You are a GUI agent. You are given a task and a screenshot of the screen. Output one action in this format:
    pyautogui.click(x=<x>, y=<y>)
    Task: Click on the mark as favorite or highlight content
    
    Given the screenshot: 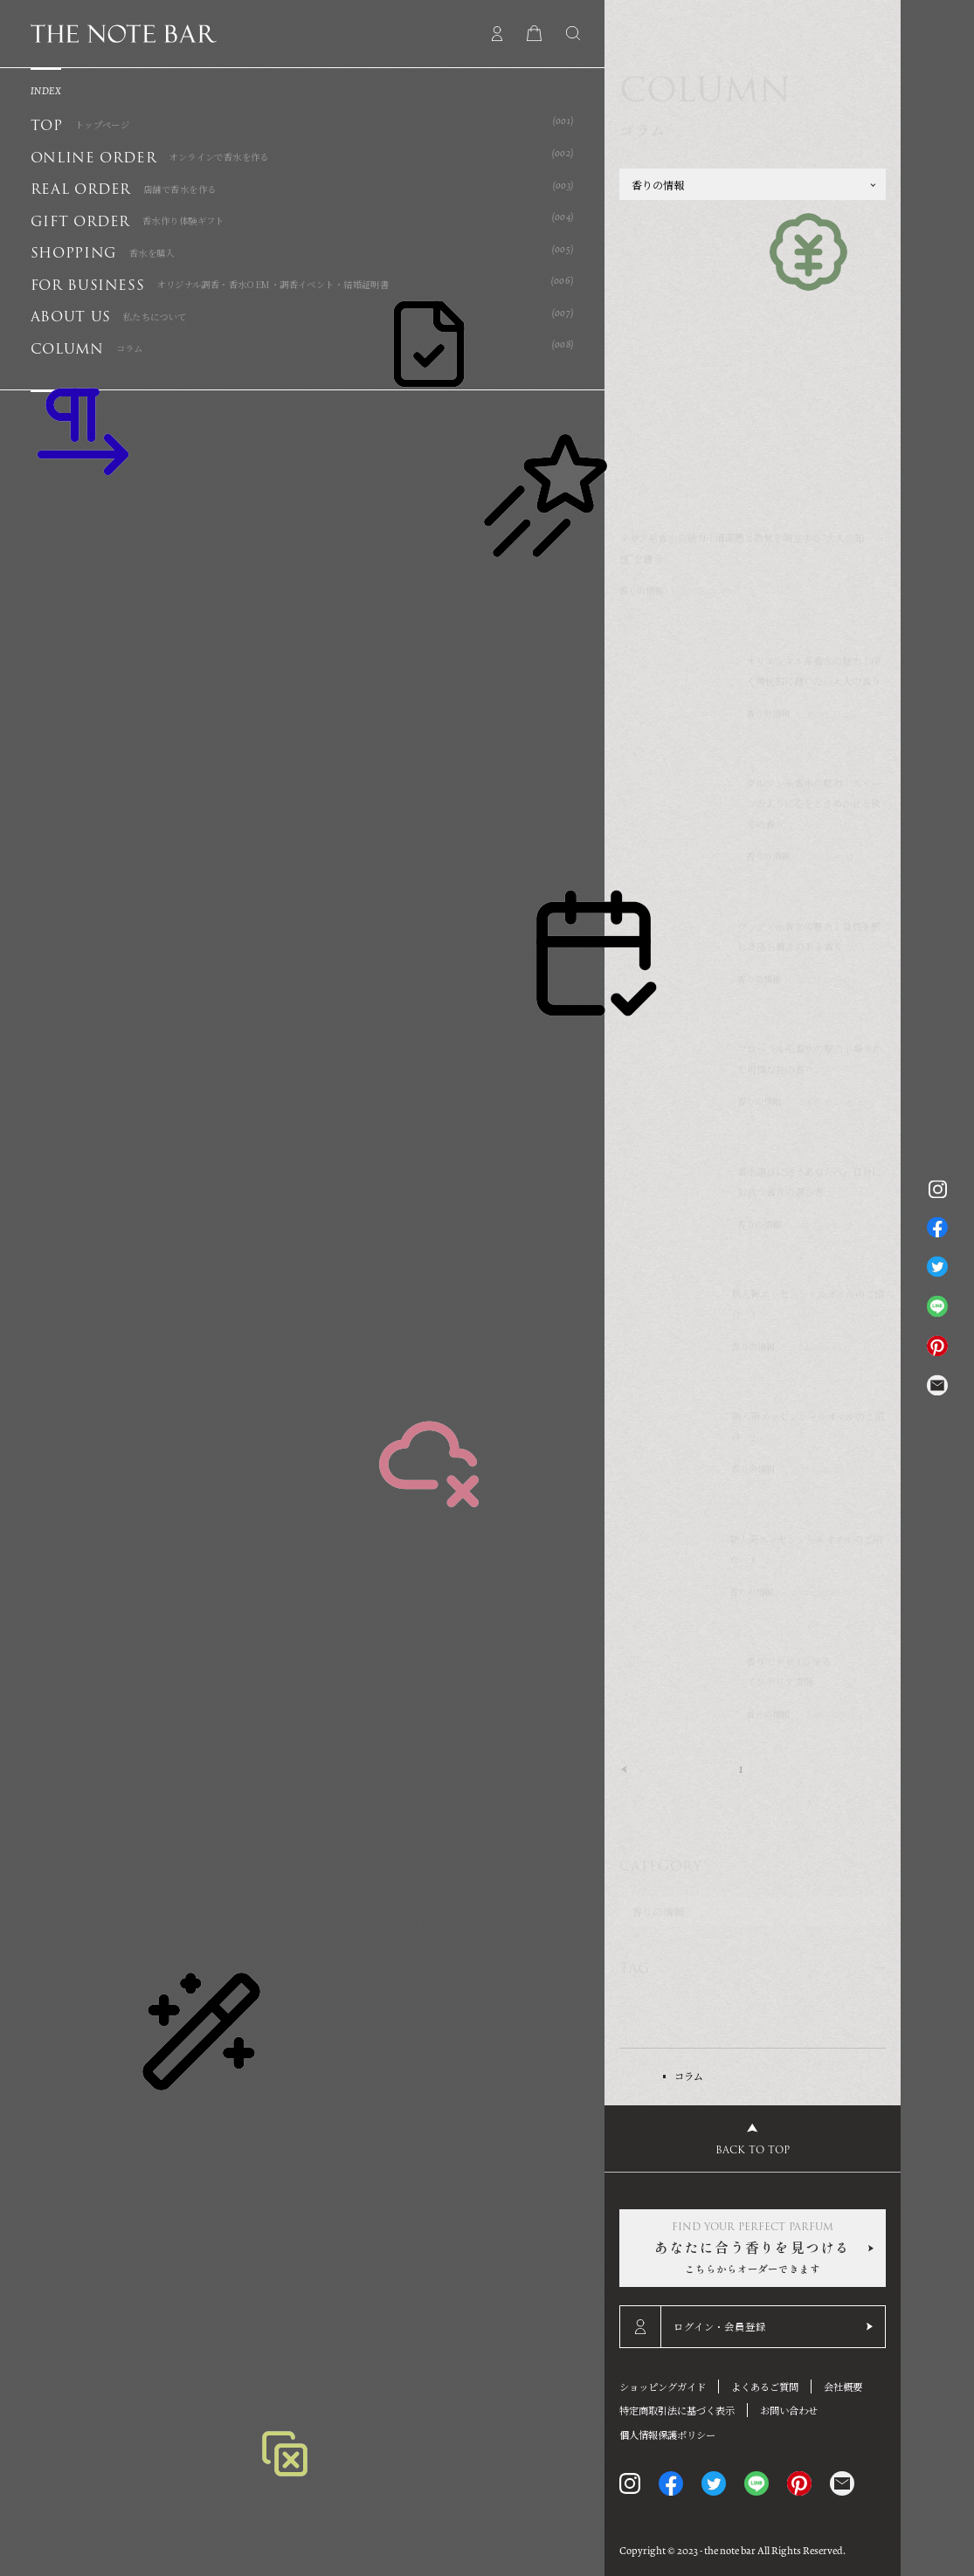 What is the action you would take?
    pyautogui.click(x=545, y=495)
    